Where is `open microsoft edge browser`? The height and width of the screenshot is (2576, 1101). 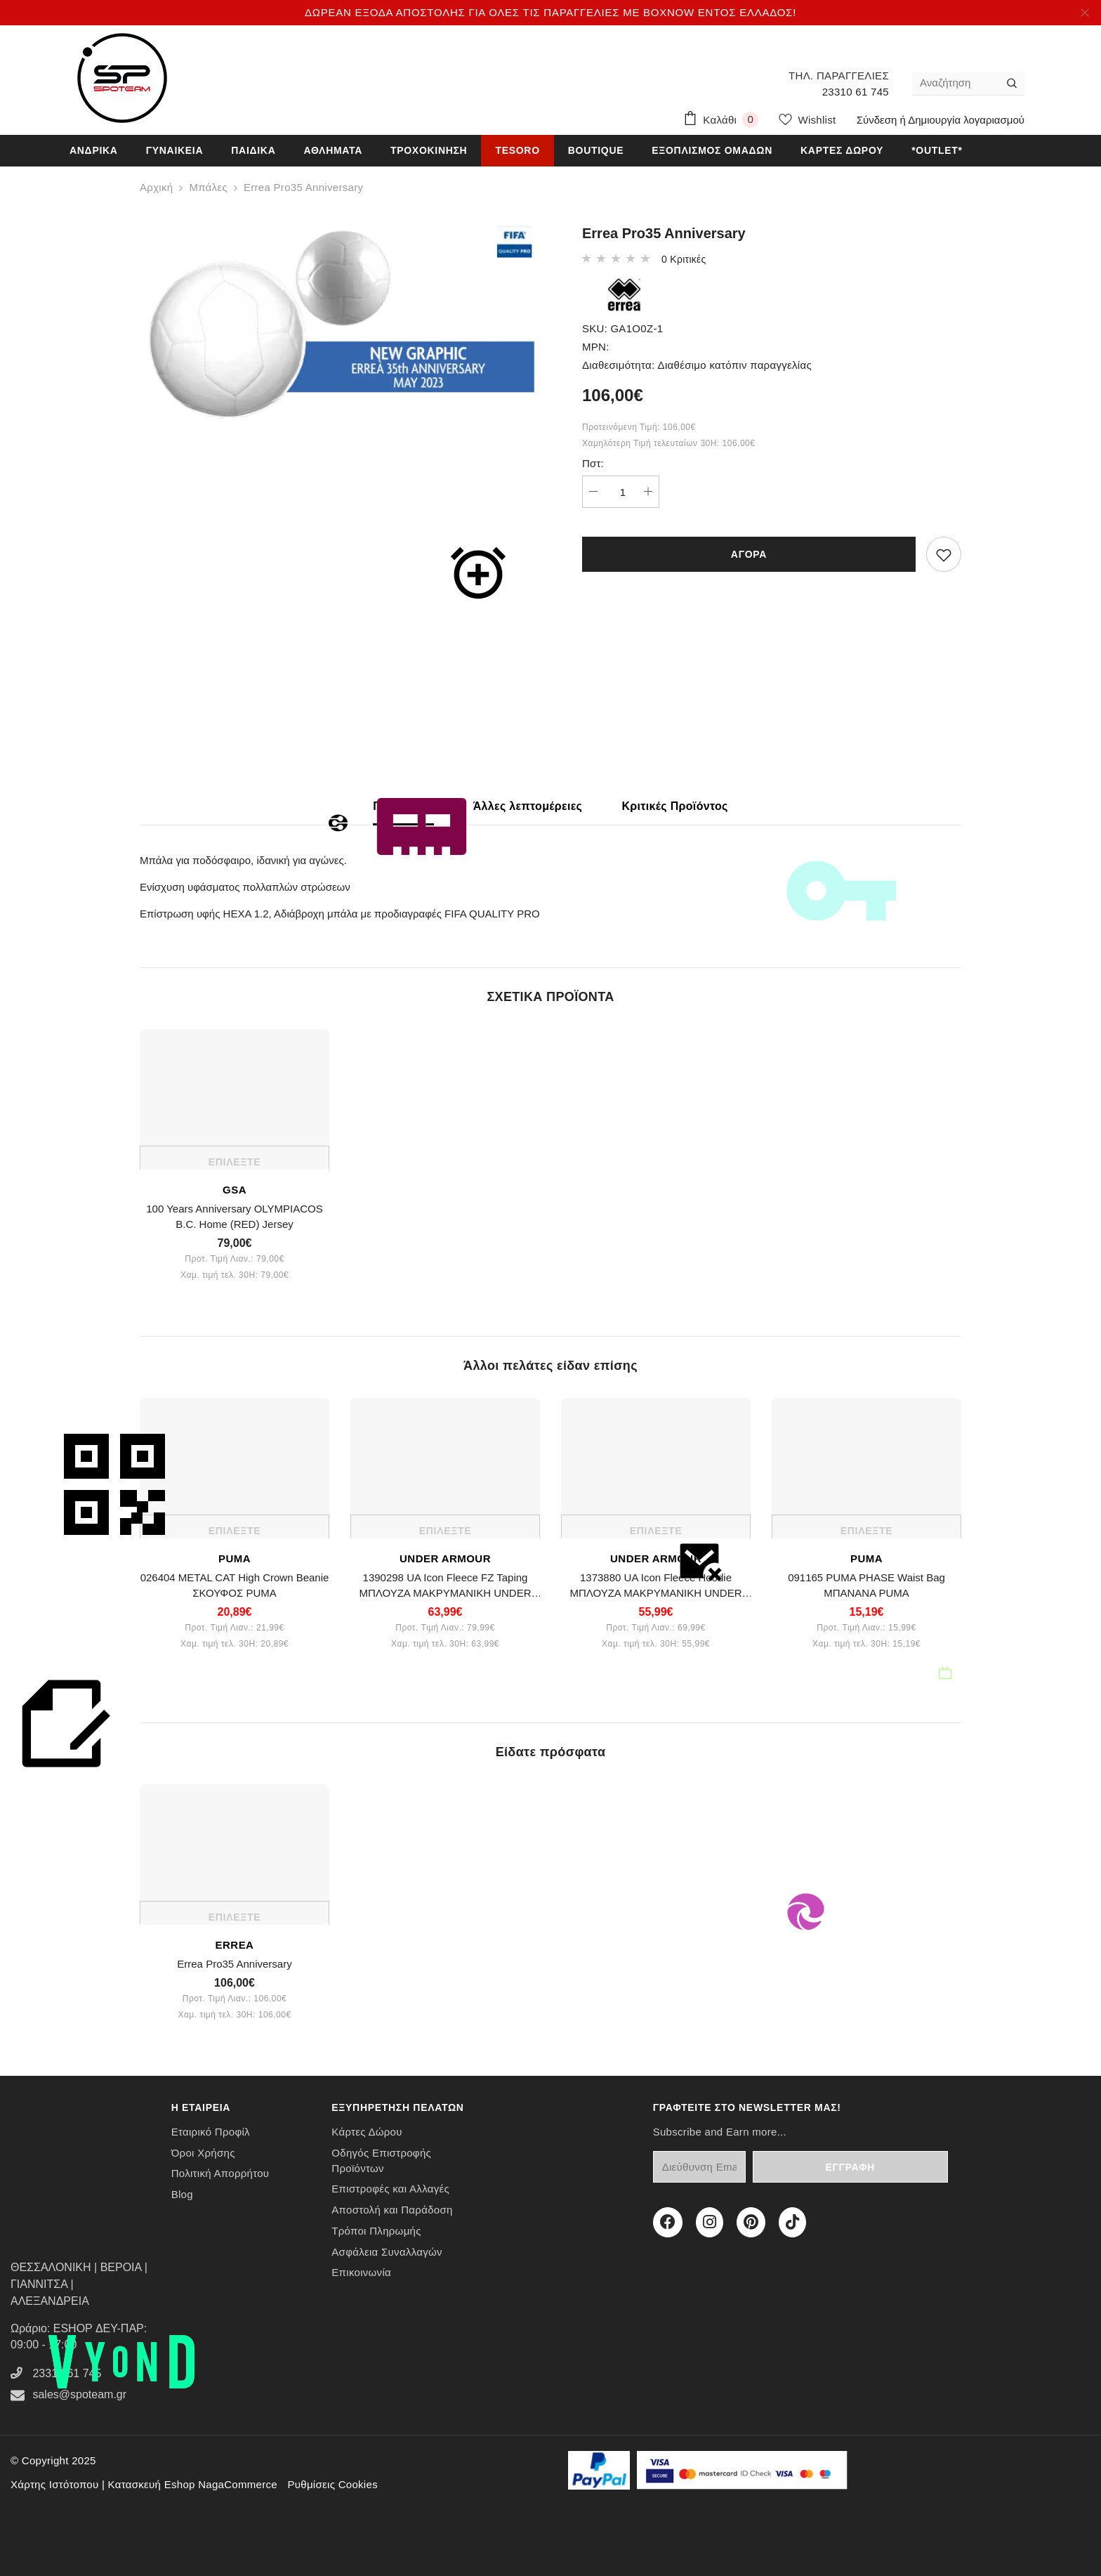 open microsoft edge browser is located at coordinates (805, 1911).